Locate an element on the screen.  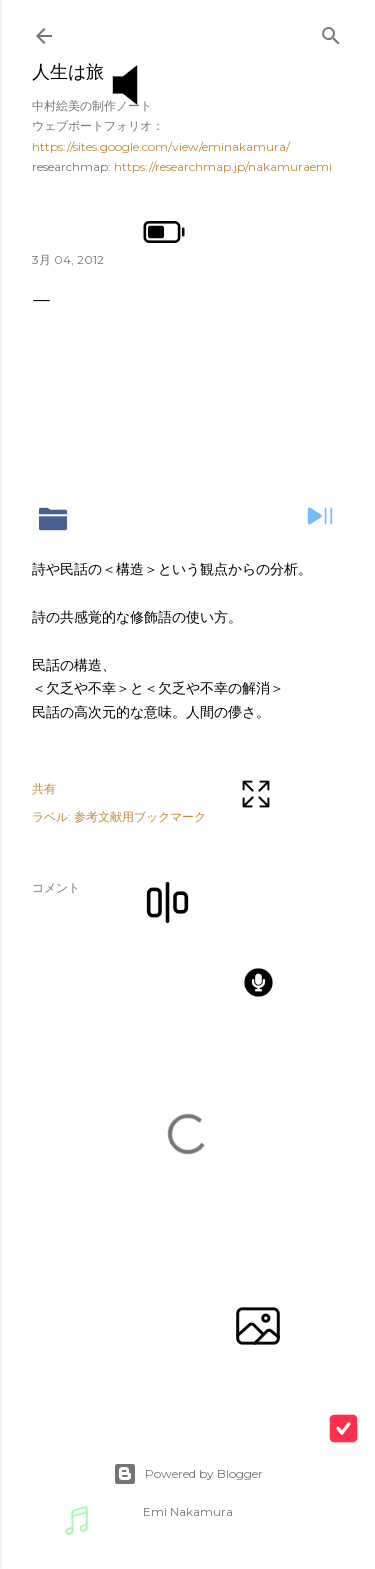
tap to start voice recording is located at coordinates (258, 982).